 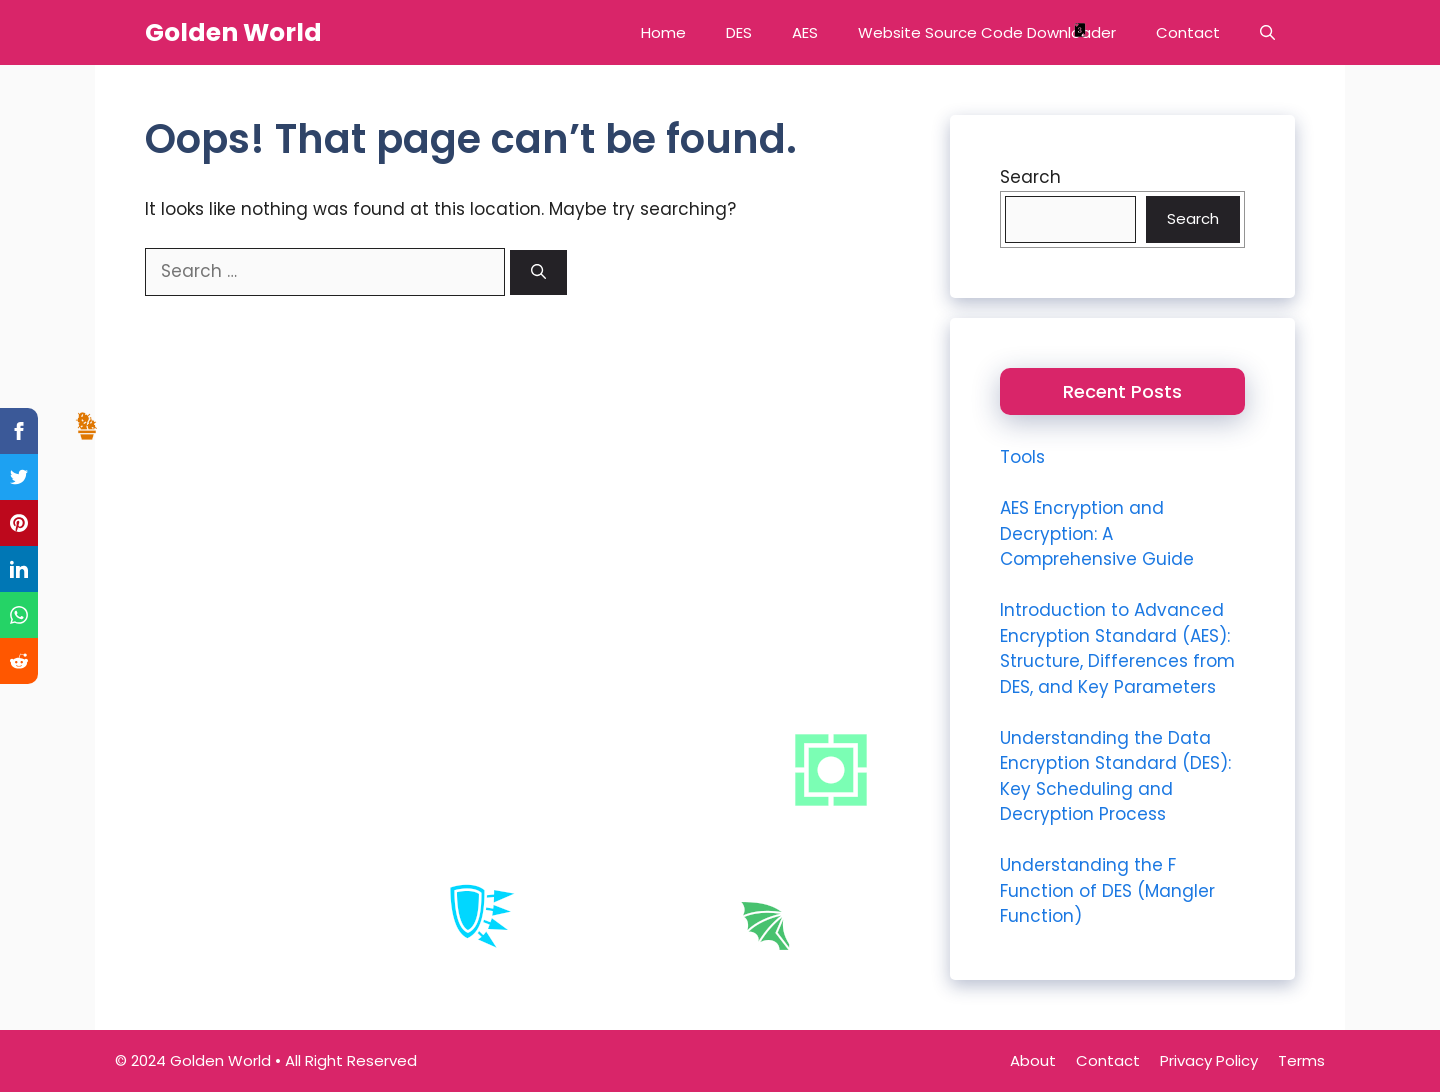 What do you see at coordinates (87, 426) in the screenshot?
I see `decorative plant or garden category indicator` at bounding box center [87, 426].